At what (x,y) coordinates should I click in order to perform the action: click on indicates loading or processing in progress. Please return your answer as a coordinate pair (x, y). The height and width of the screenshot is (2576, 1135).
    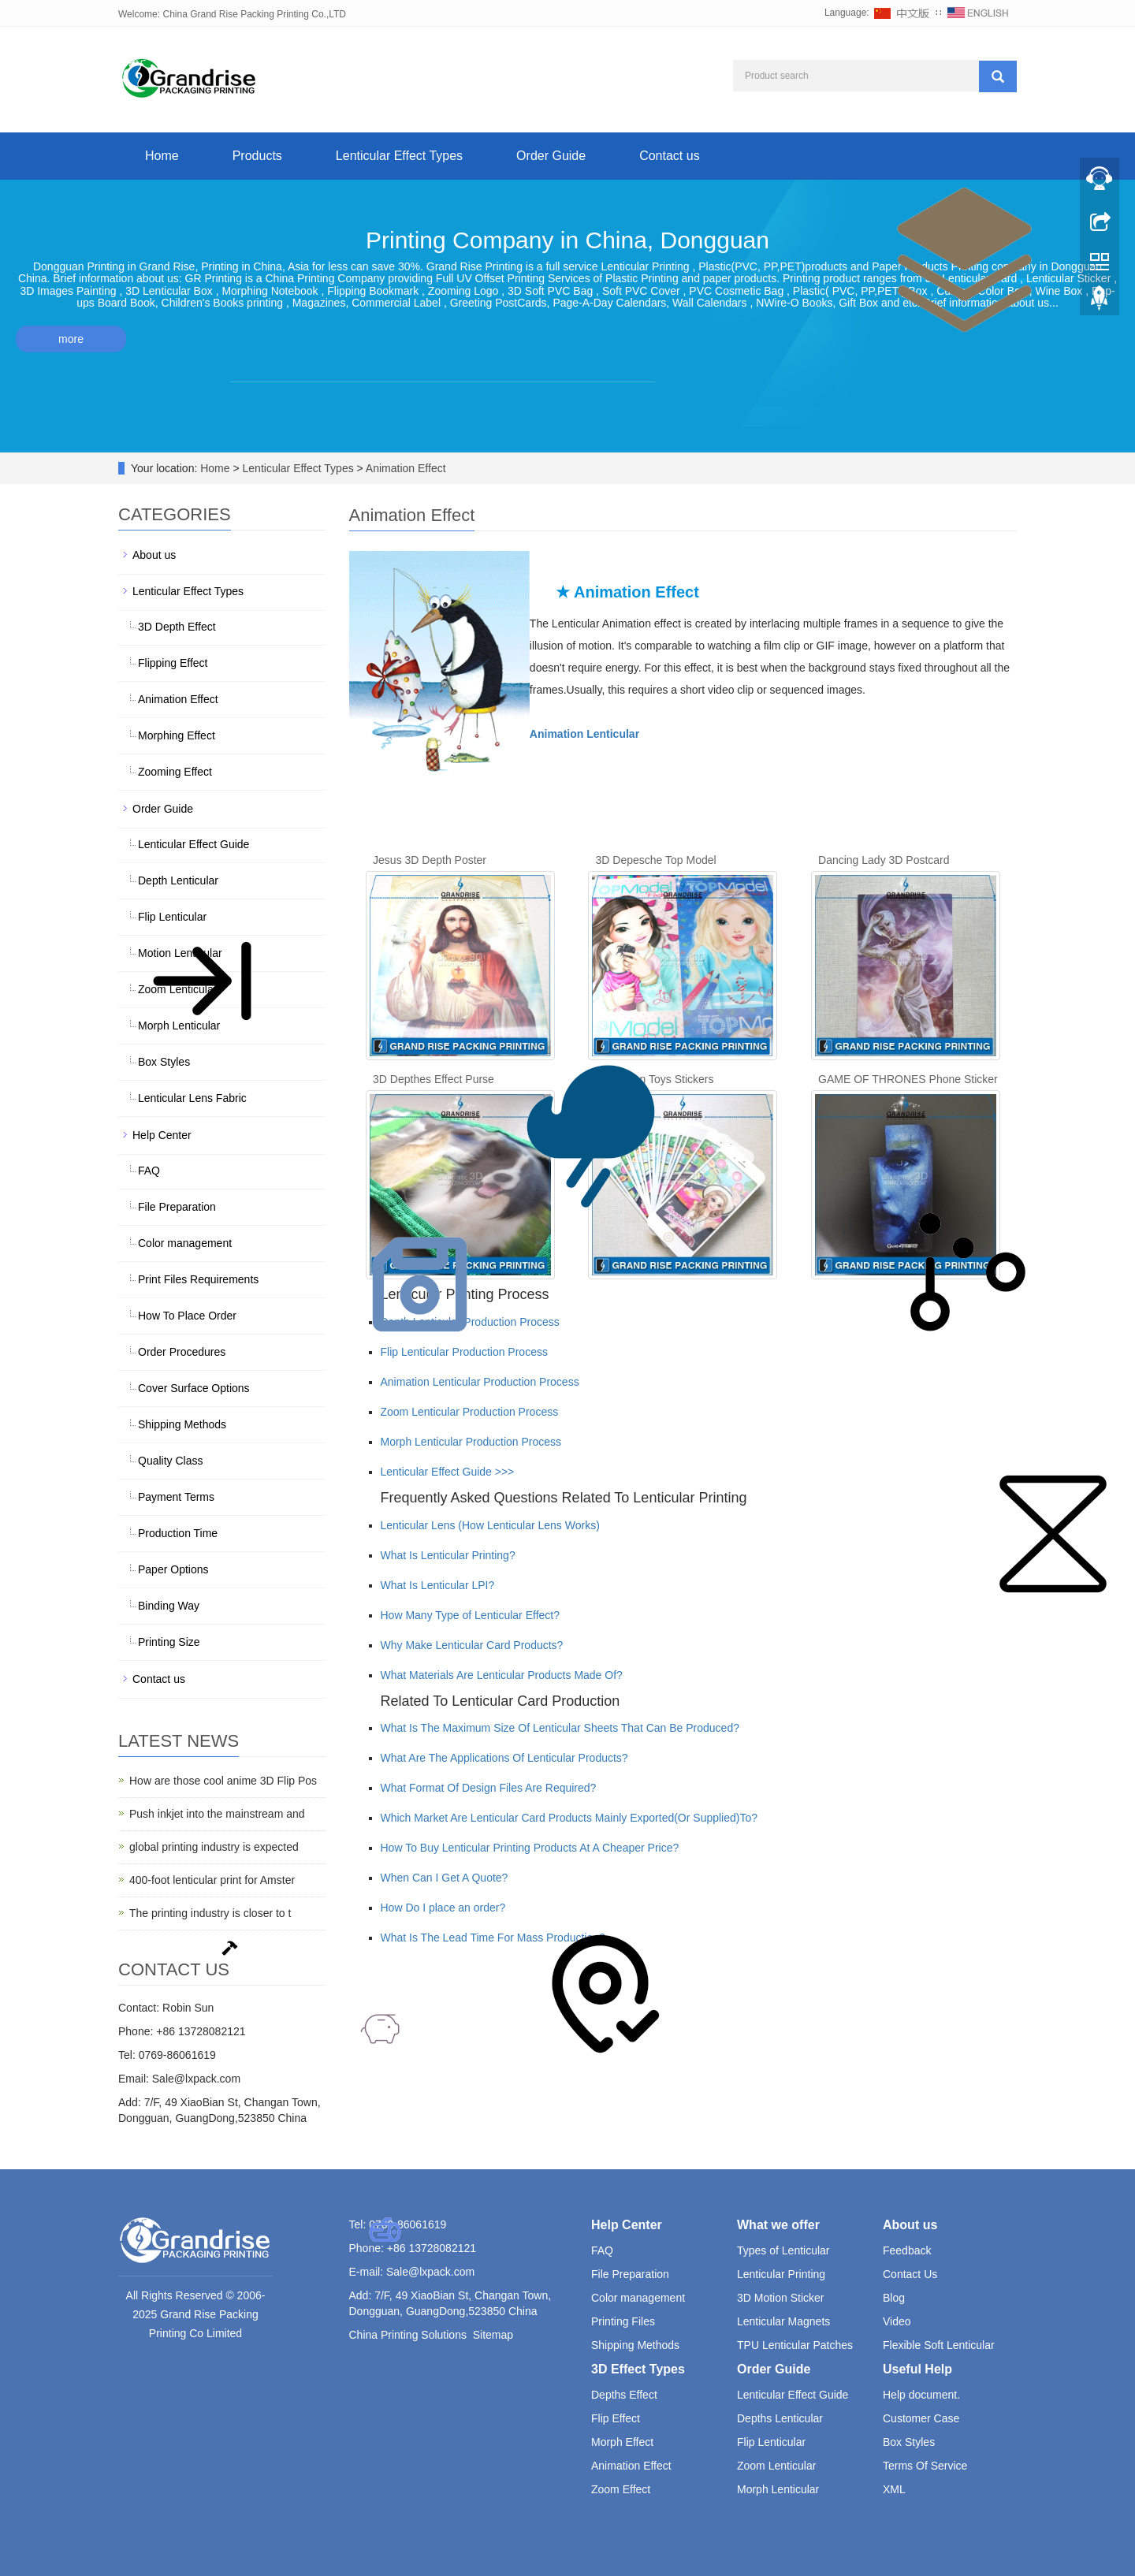
    Looking at the image, I should click on (1053, 1534).